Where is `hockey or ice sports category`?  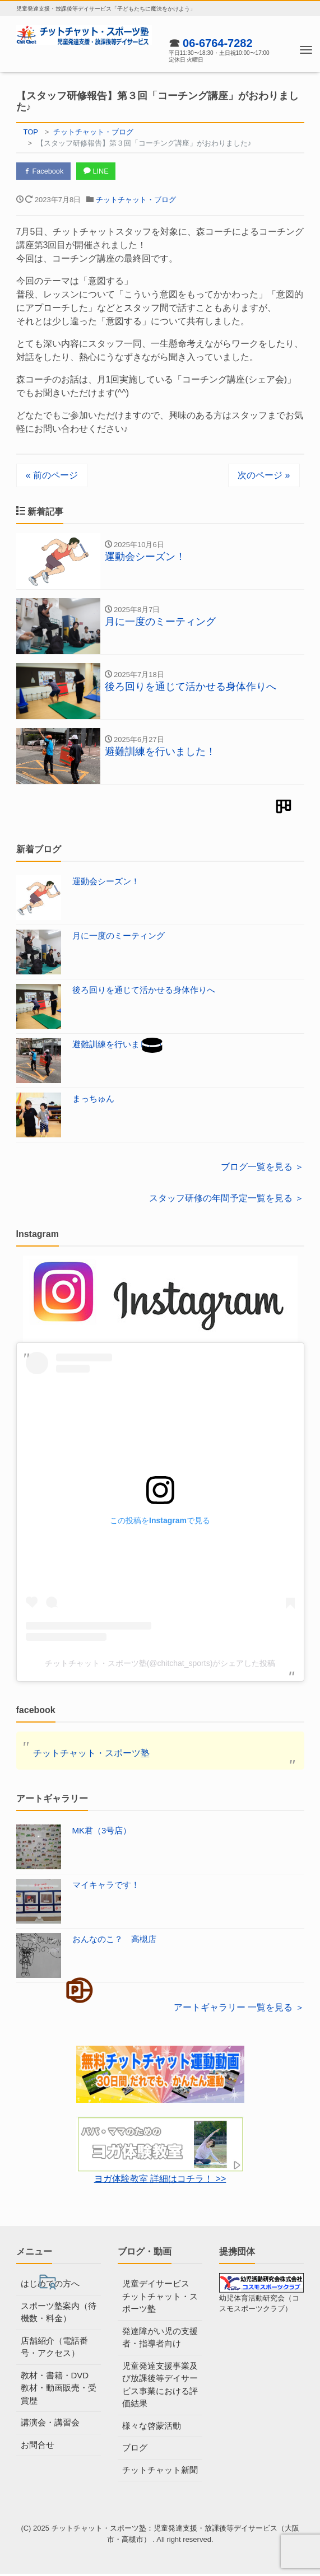 hockey or ice sports category is located at coordinates (152, 1045).